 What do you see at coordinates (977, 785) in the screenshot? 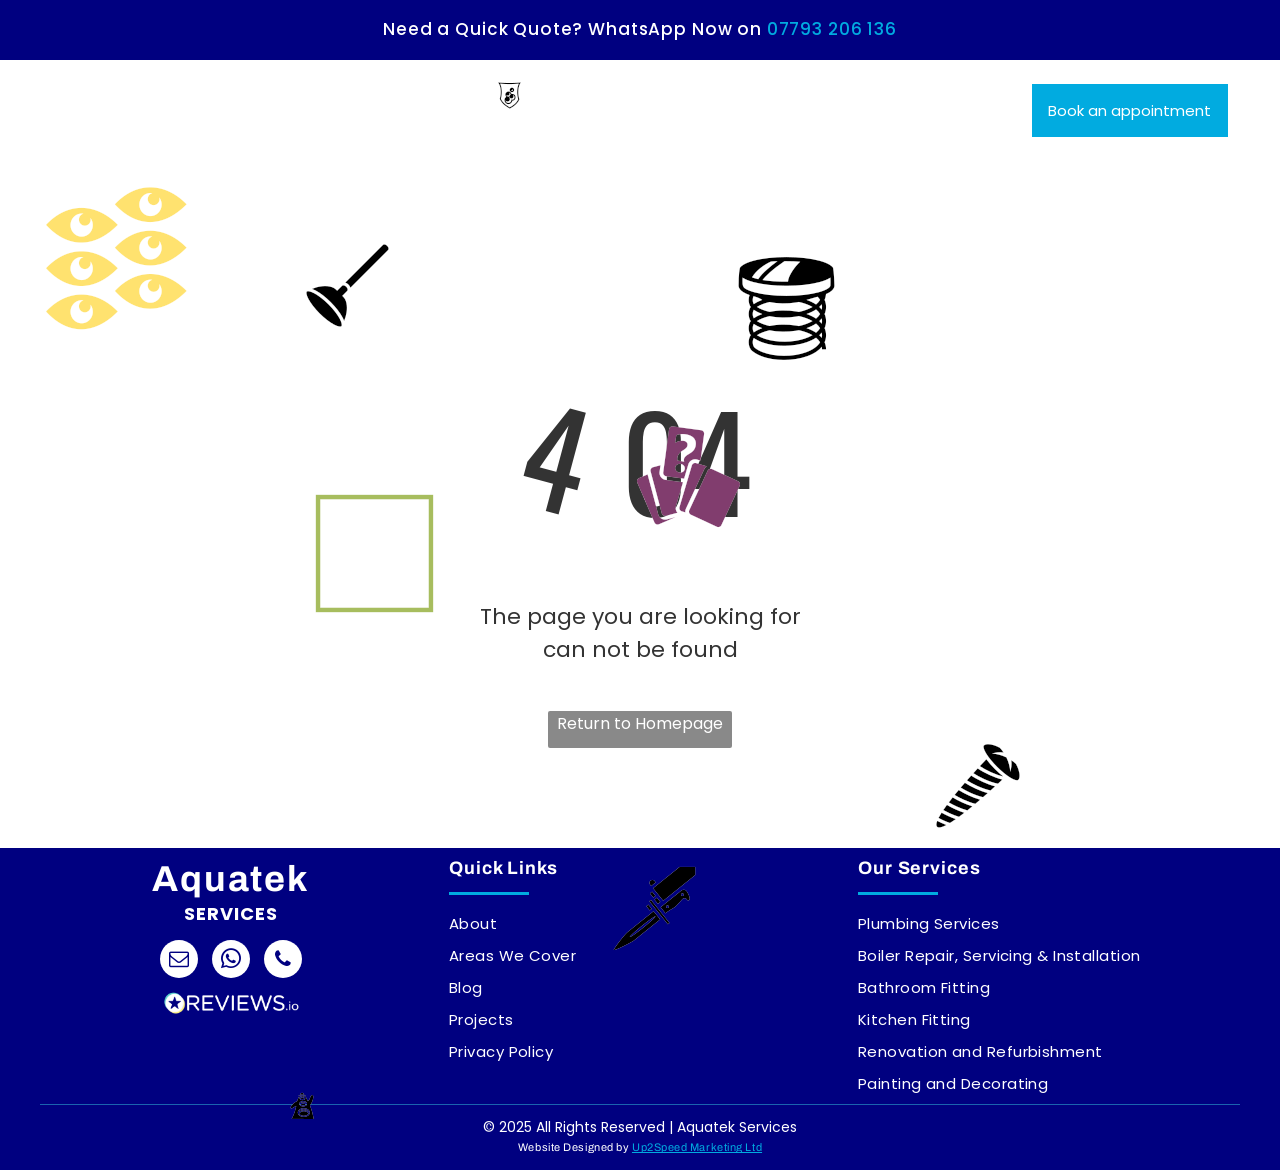
I see `hardware or tools category` at bounding box center [977, 785].